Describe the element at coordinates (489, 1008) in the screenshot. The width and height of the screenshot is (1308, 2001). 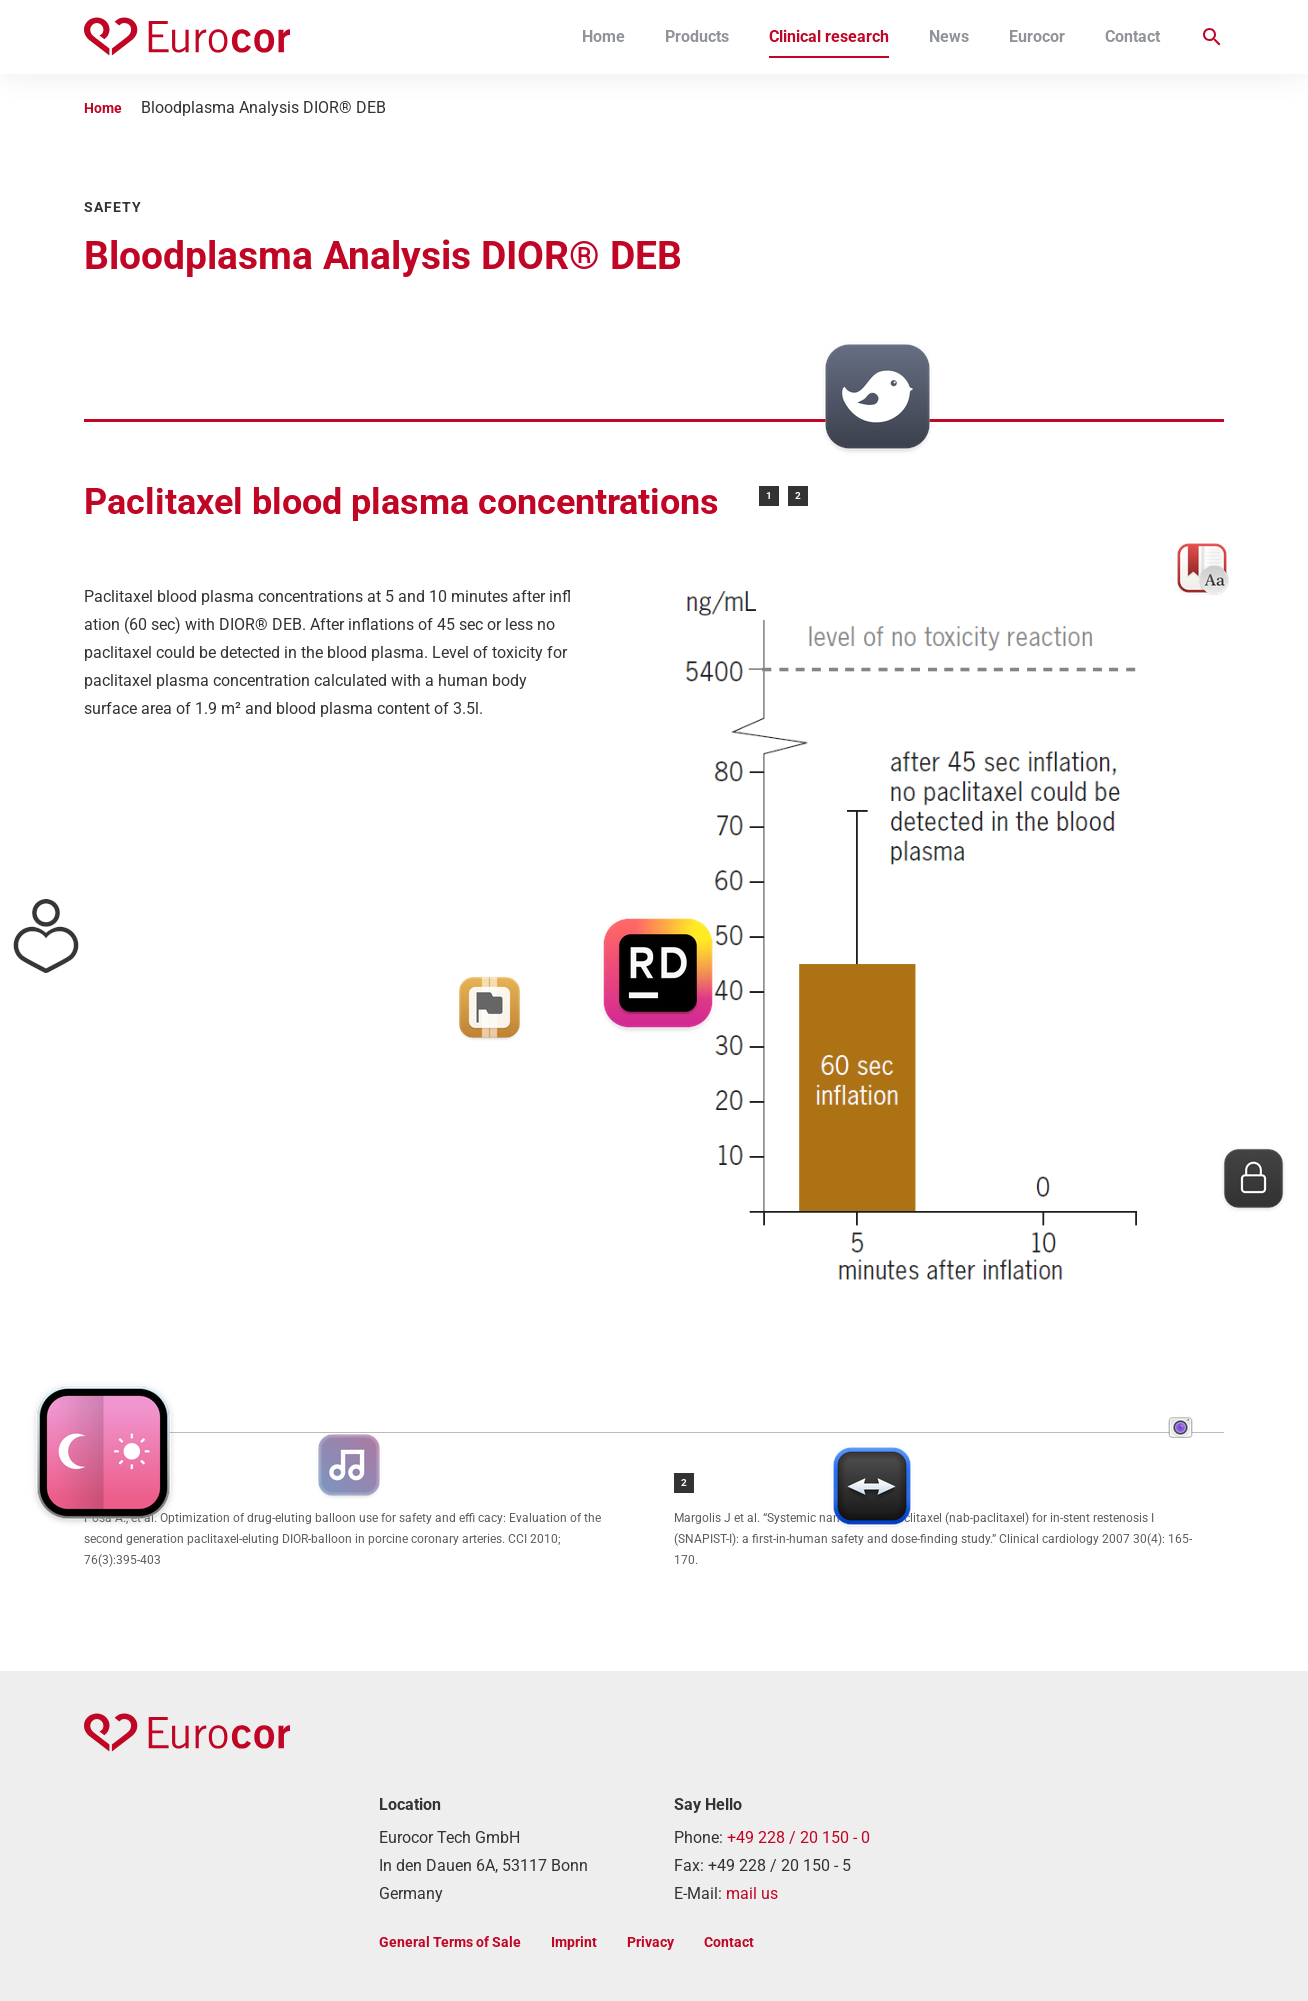
I see `a language or localization resource file` at that location.